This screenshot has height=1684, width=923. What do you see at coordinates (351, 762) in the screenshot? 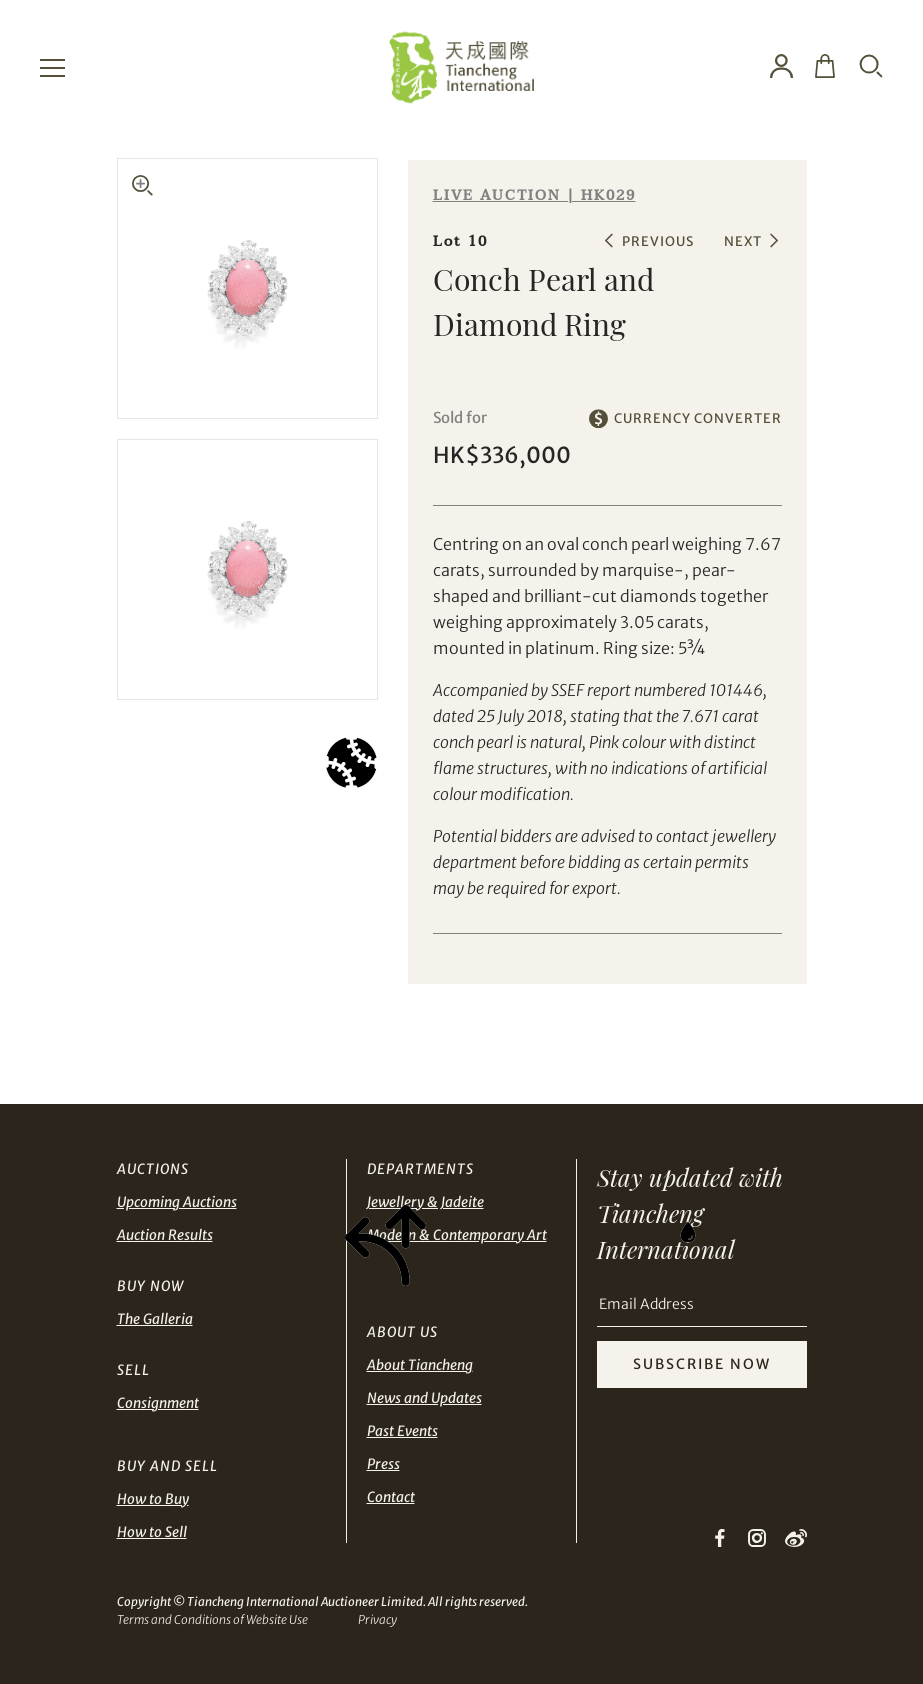
I see `view baseball scores or stats` at bounding box center [351, 762].